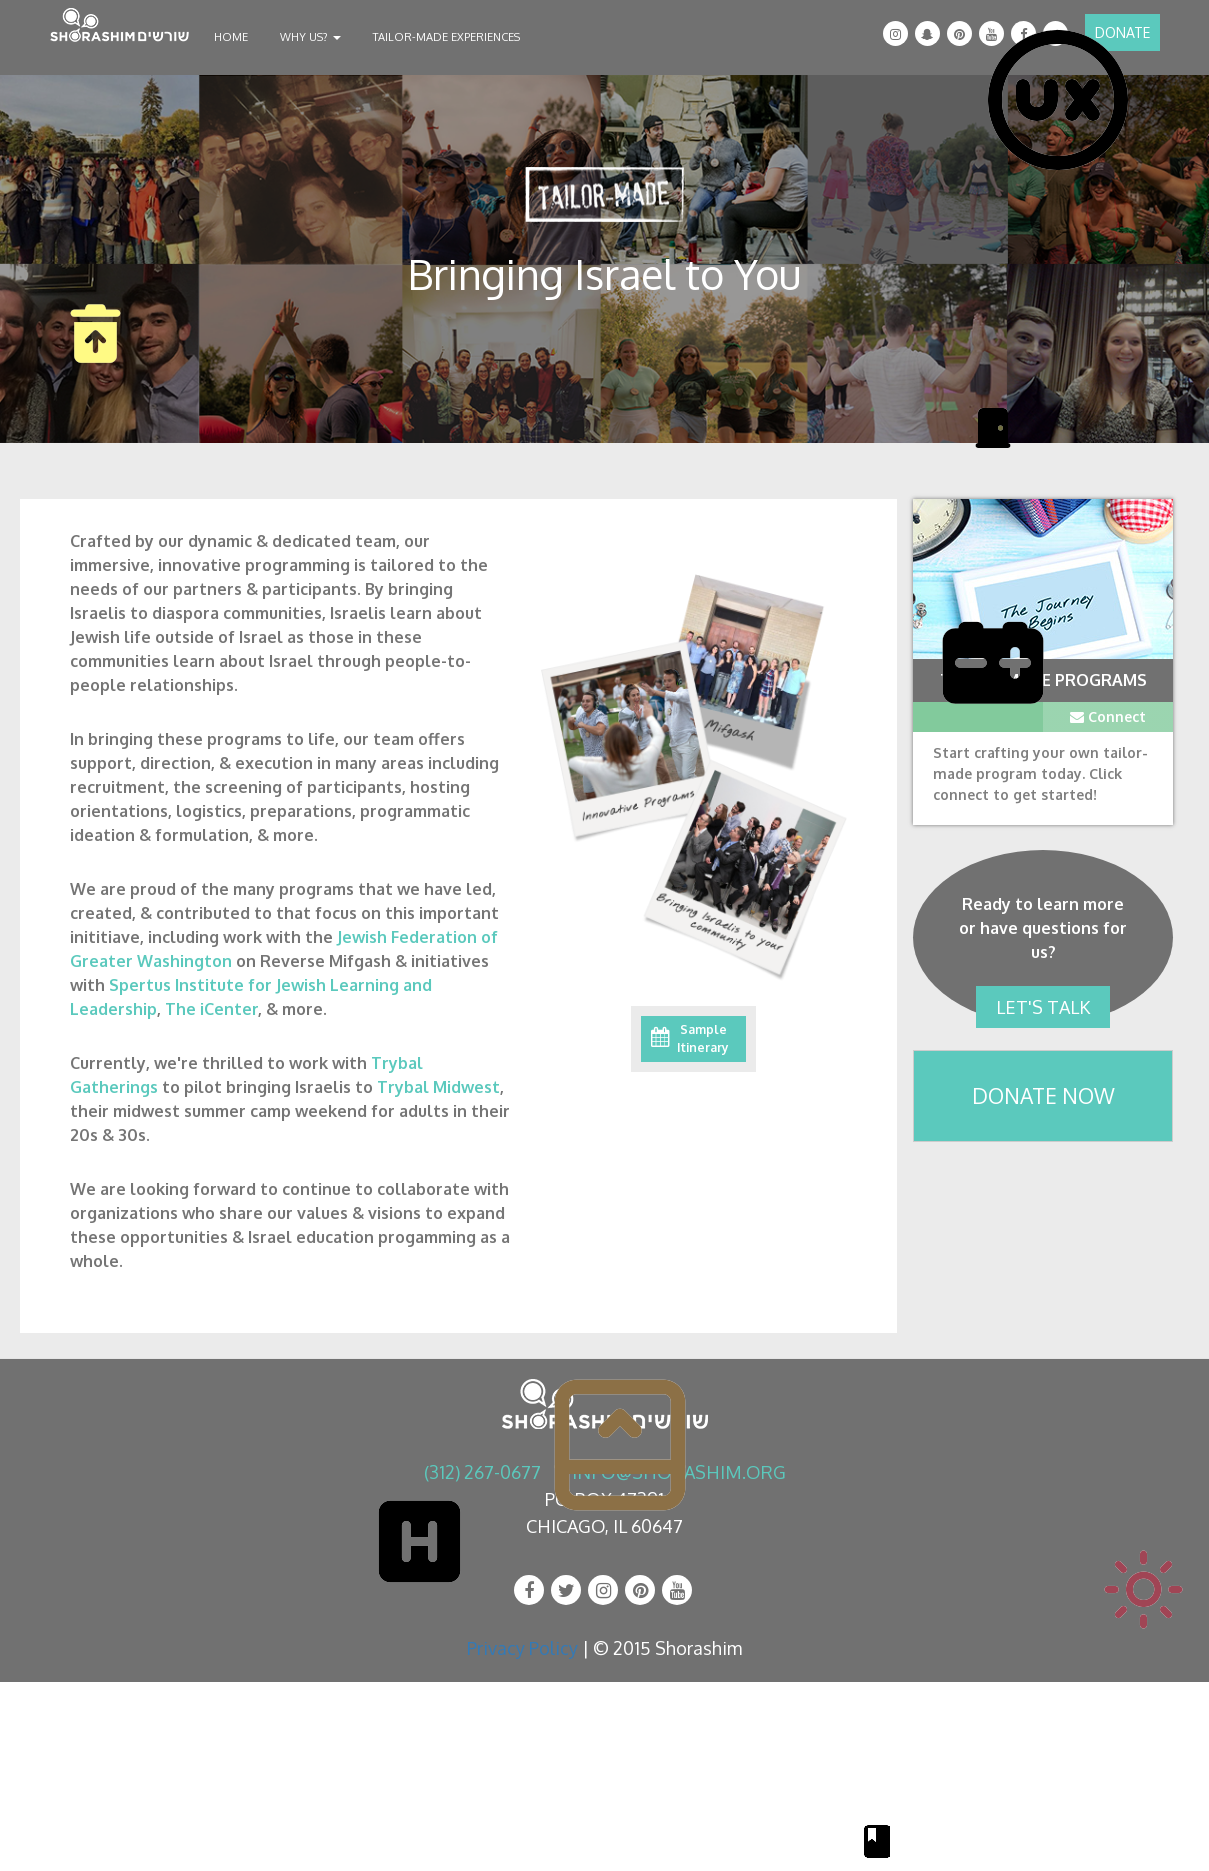 The width and height of the screenshot is (1209, 1871). Describe the element at coordinates (620, 1445) in the screenshot. I see `expand the bottom bar panel` at that location.